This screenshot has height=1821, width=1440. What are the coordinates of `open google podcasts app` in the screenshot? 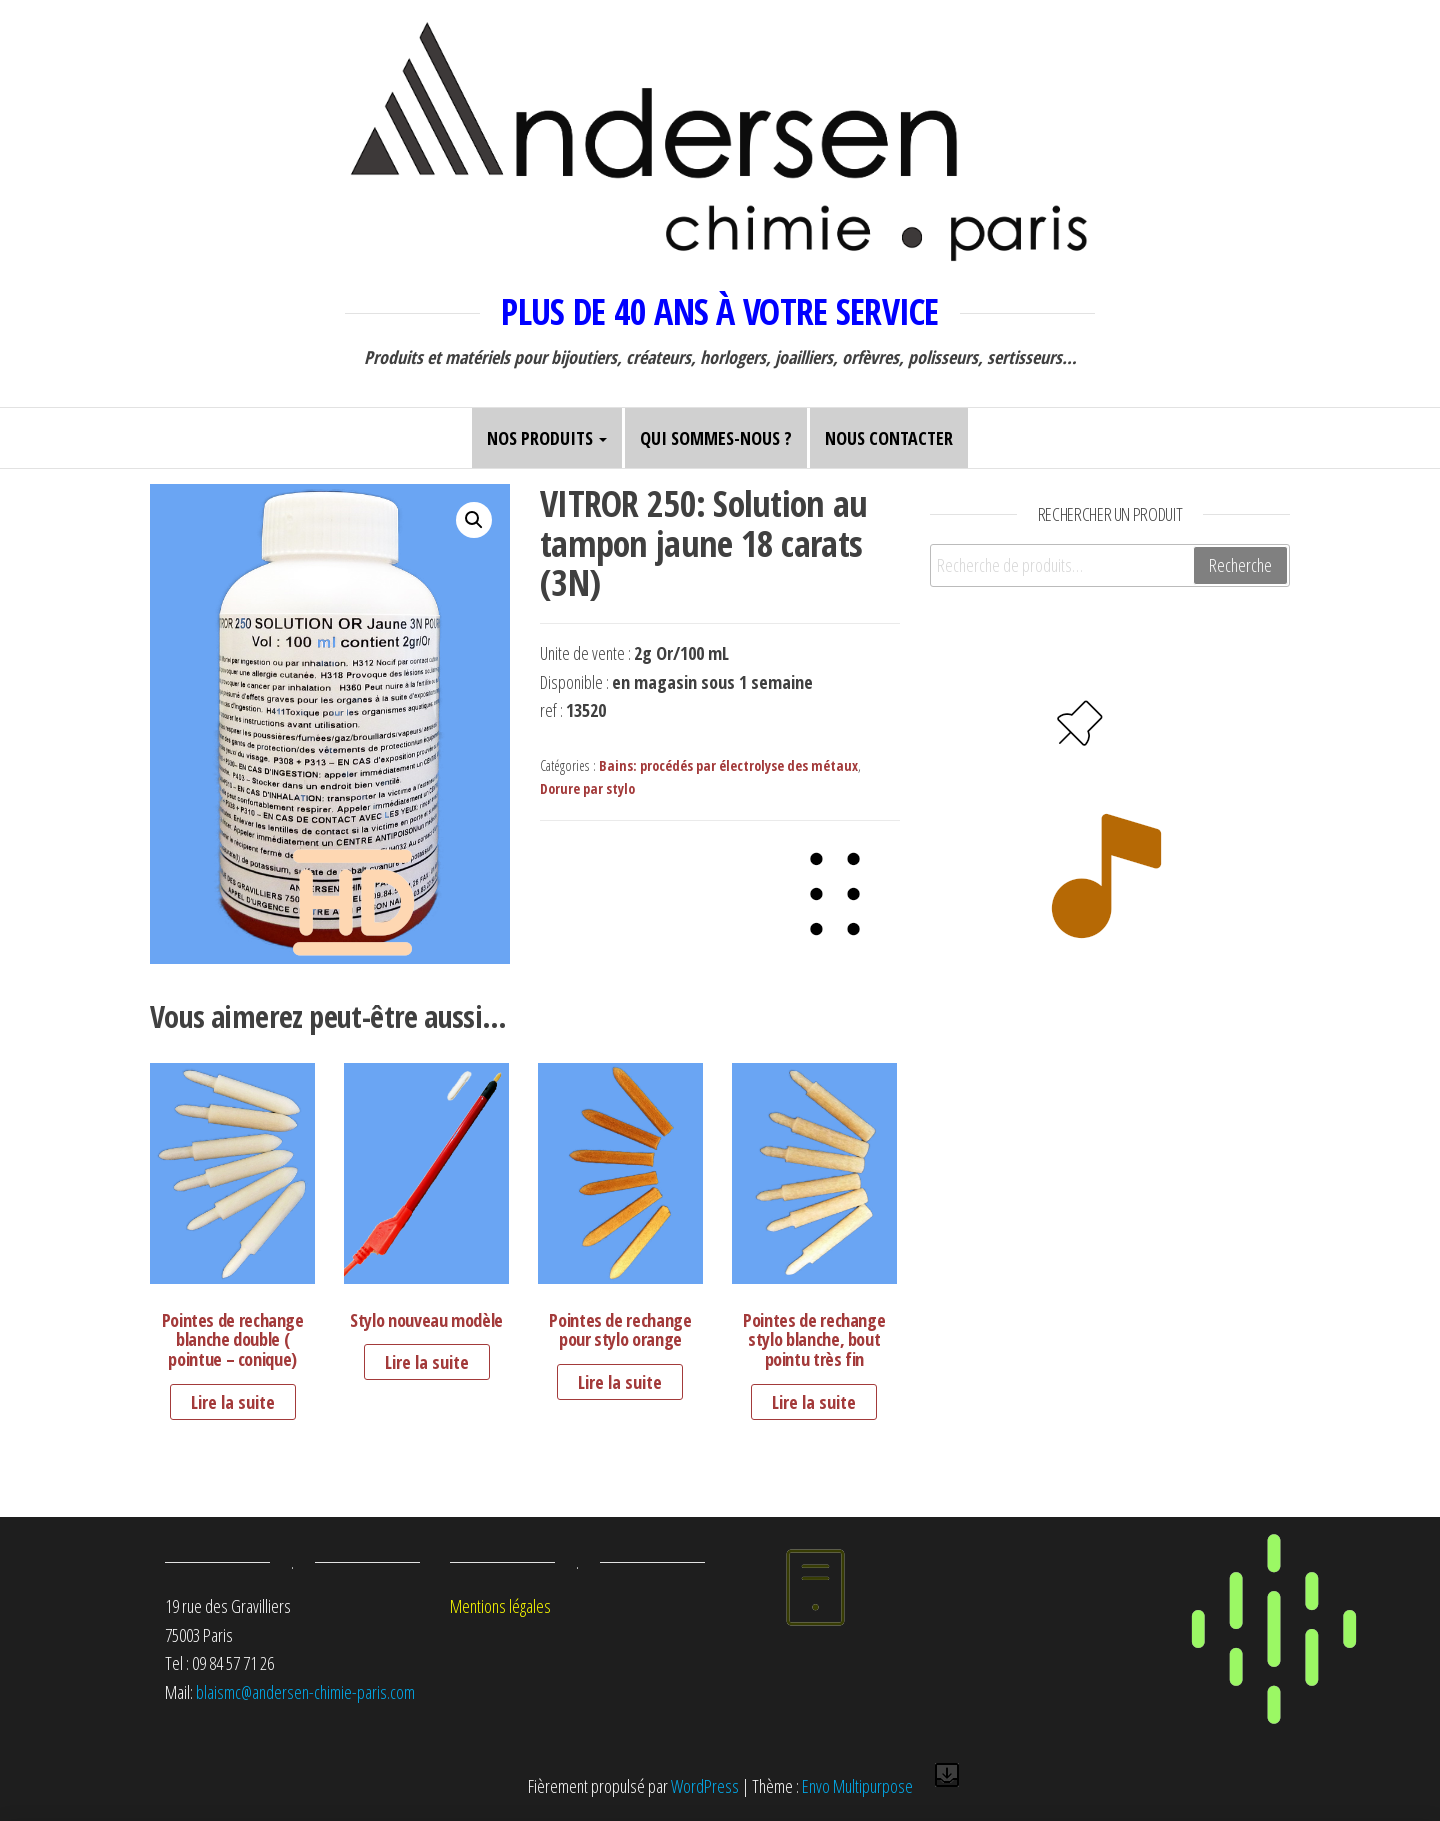 It's located at (1274, 1629).